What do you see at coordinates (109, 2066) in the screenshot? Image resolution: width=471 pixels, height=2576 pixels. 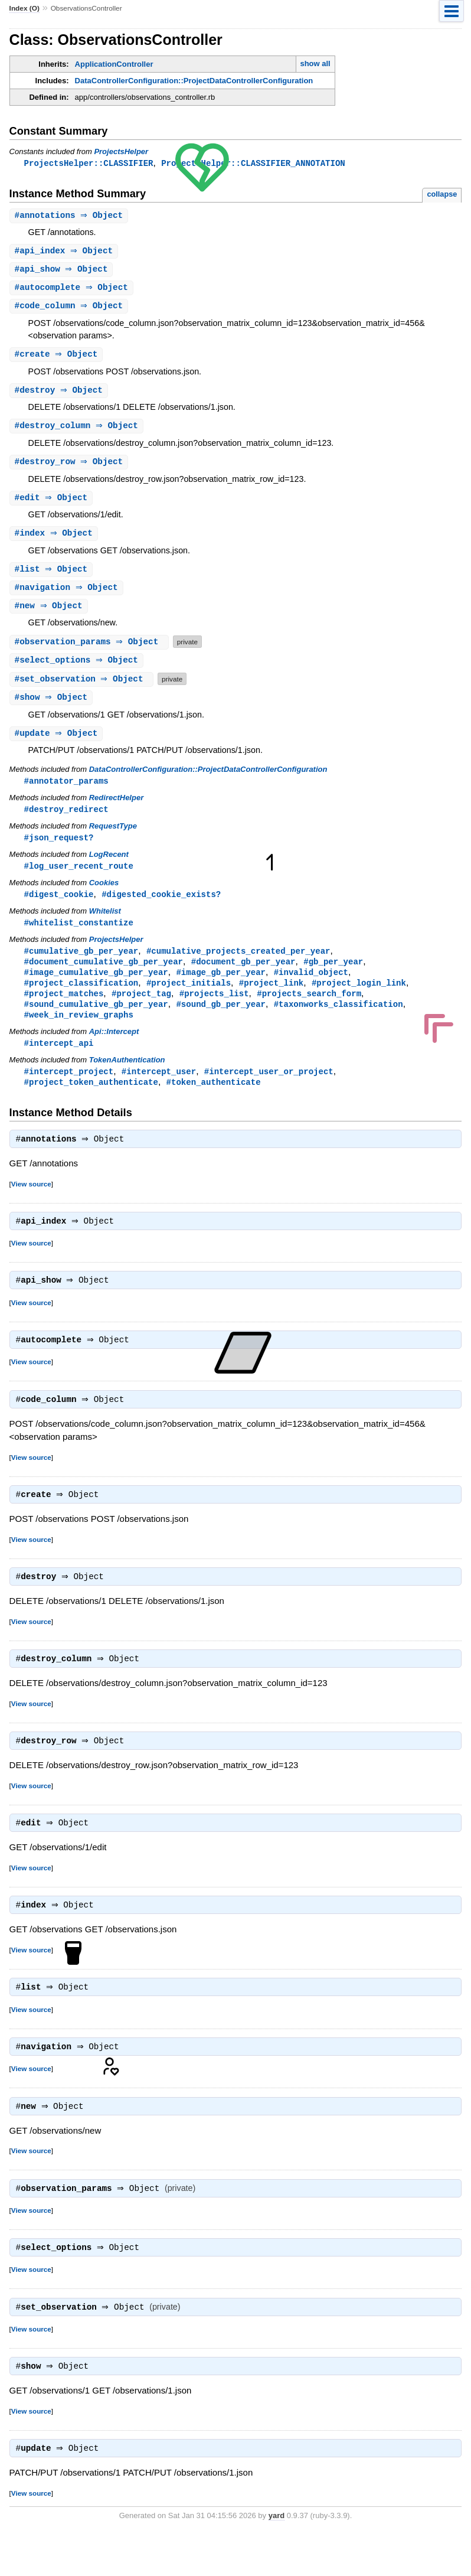 I see `add user to favorites` at bounding box center [109, 2066].